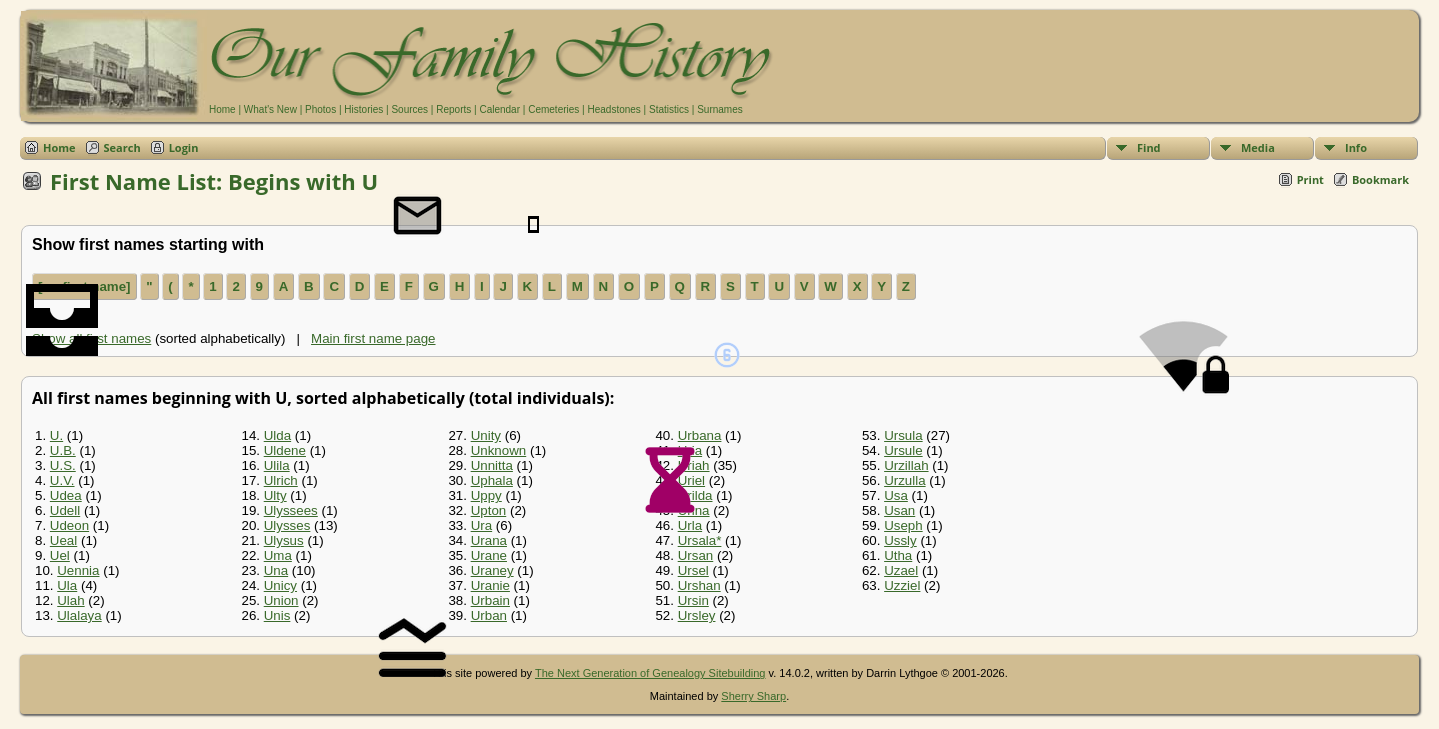 The width and height of the screenshot is (1439, 729). Describe the element at coordinates (670, 480) in the screenshot. I see `indicates time remaining or countdown in progress` at that location.